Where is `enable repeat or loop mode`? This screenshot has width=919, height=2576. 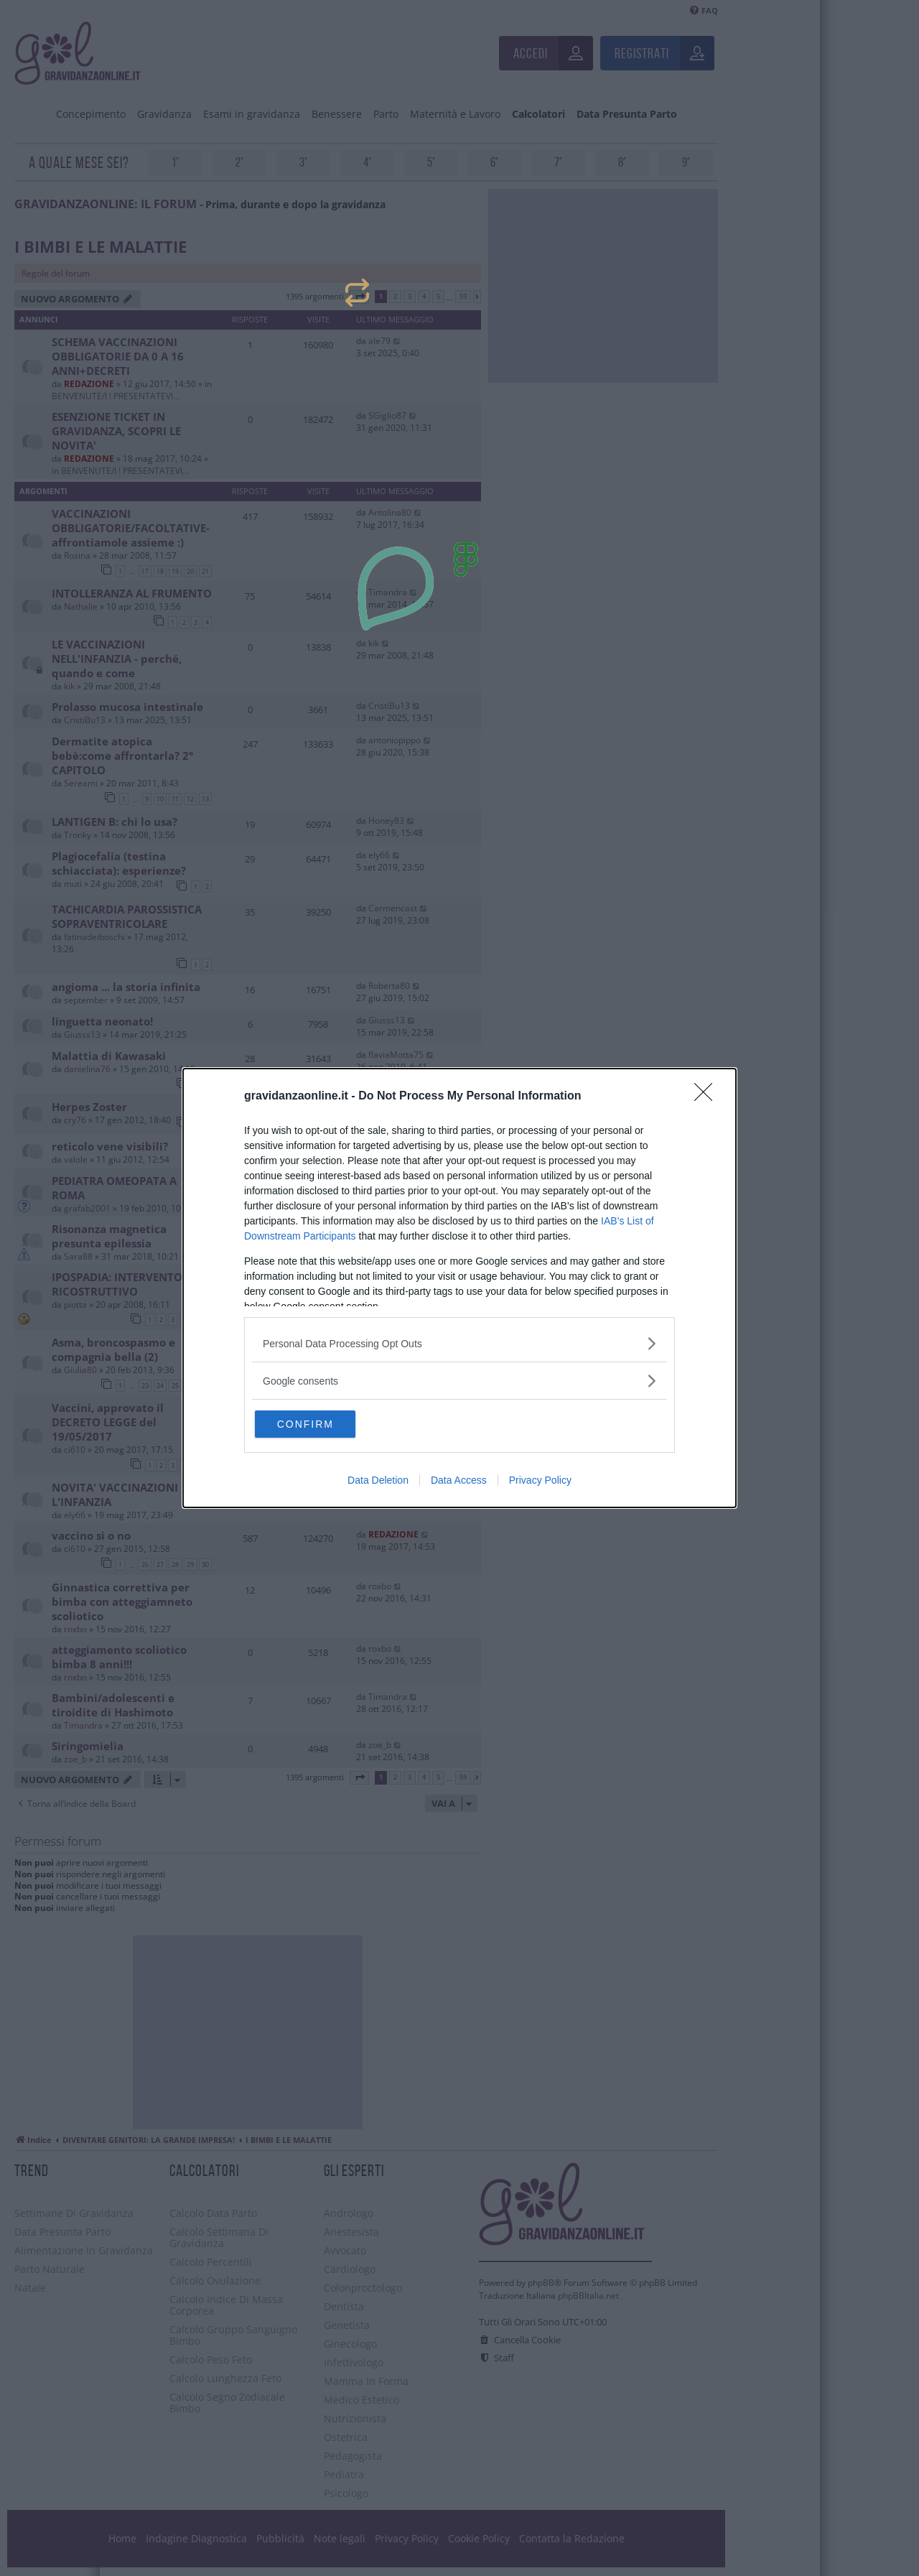 enable repeat or loop mode is located at coordinates (357, 292).